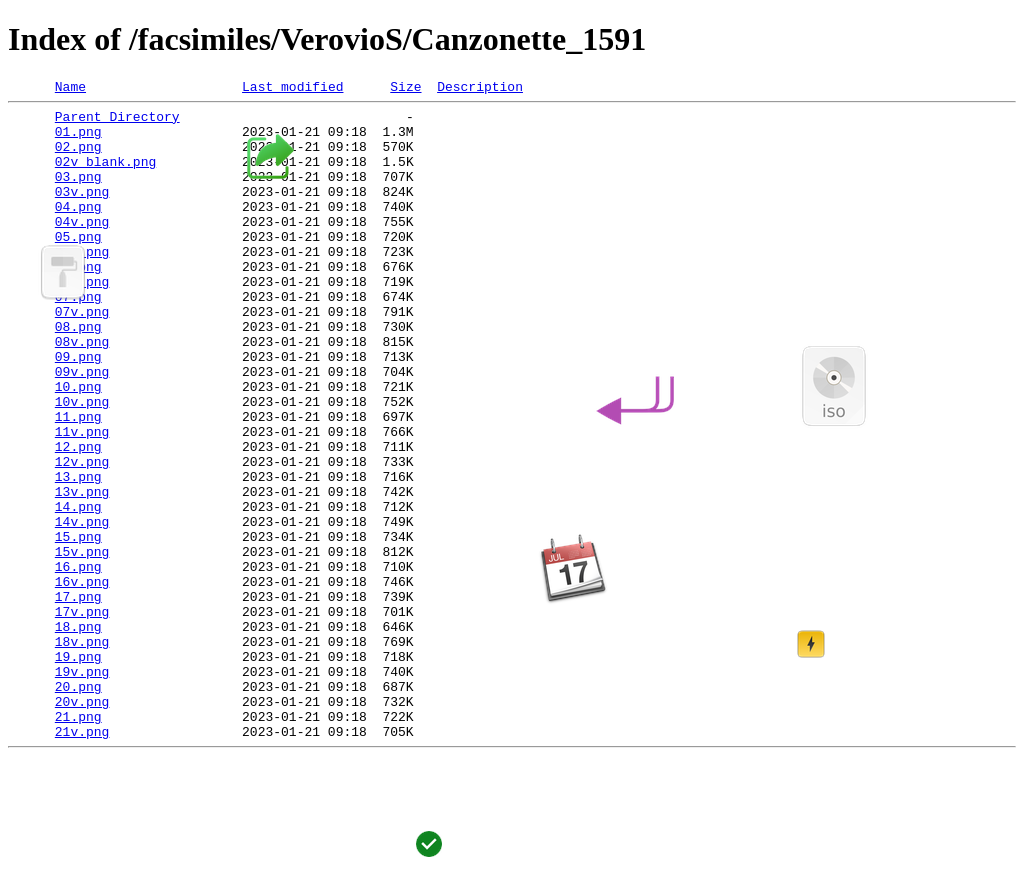 This screenshot has width=1024, height=890. What do you see at coordinates (811, 644) in the screenshot?
I see `open power management settings` at bounding box center [811, 644].